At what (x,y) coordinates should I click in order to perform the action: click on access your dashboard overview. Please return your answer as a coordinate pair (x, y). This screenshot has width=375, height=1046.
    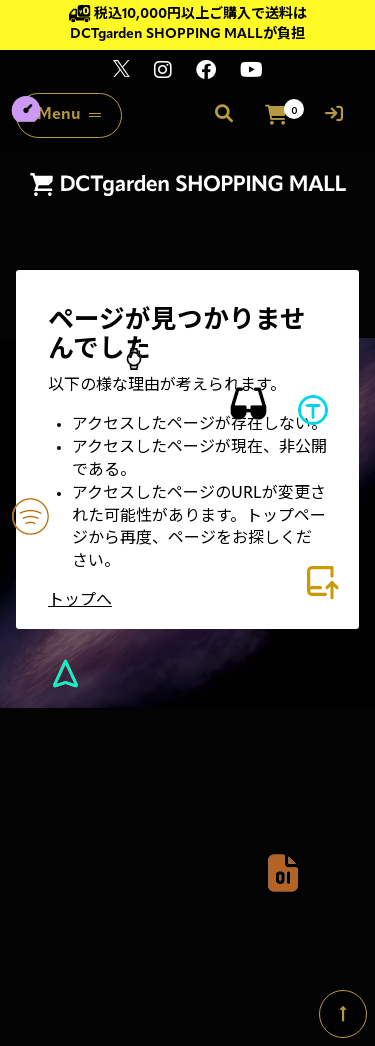
    Looking at the image, I should click on (26, 109).